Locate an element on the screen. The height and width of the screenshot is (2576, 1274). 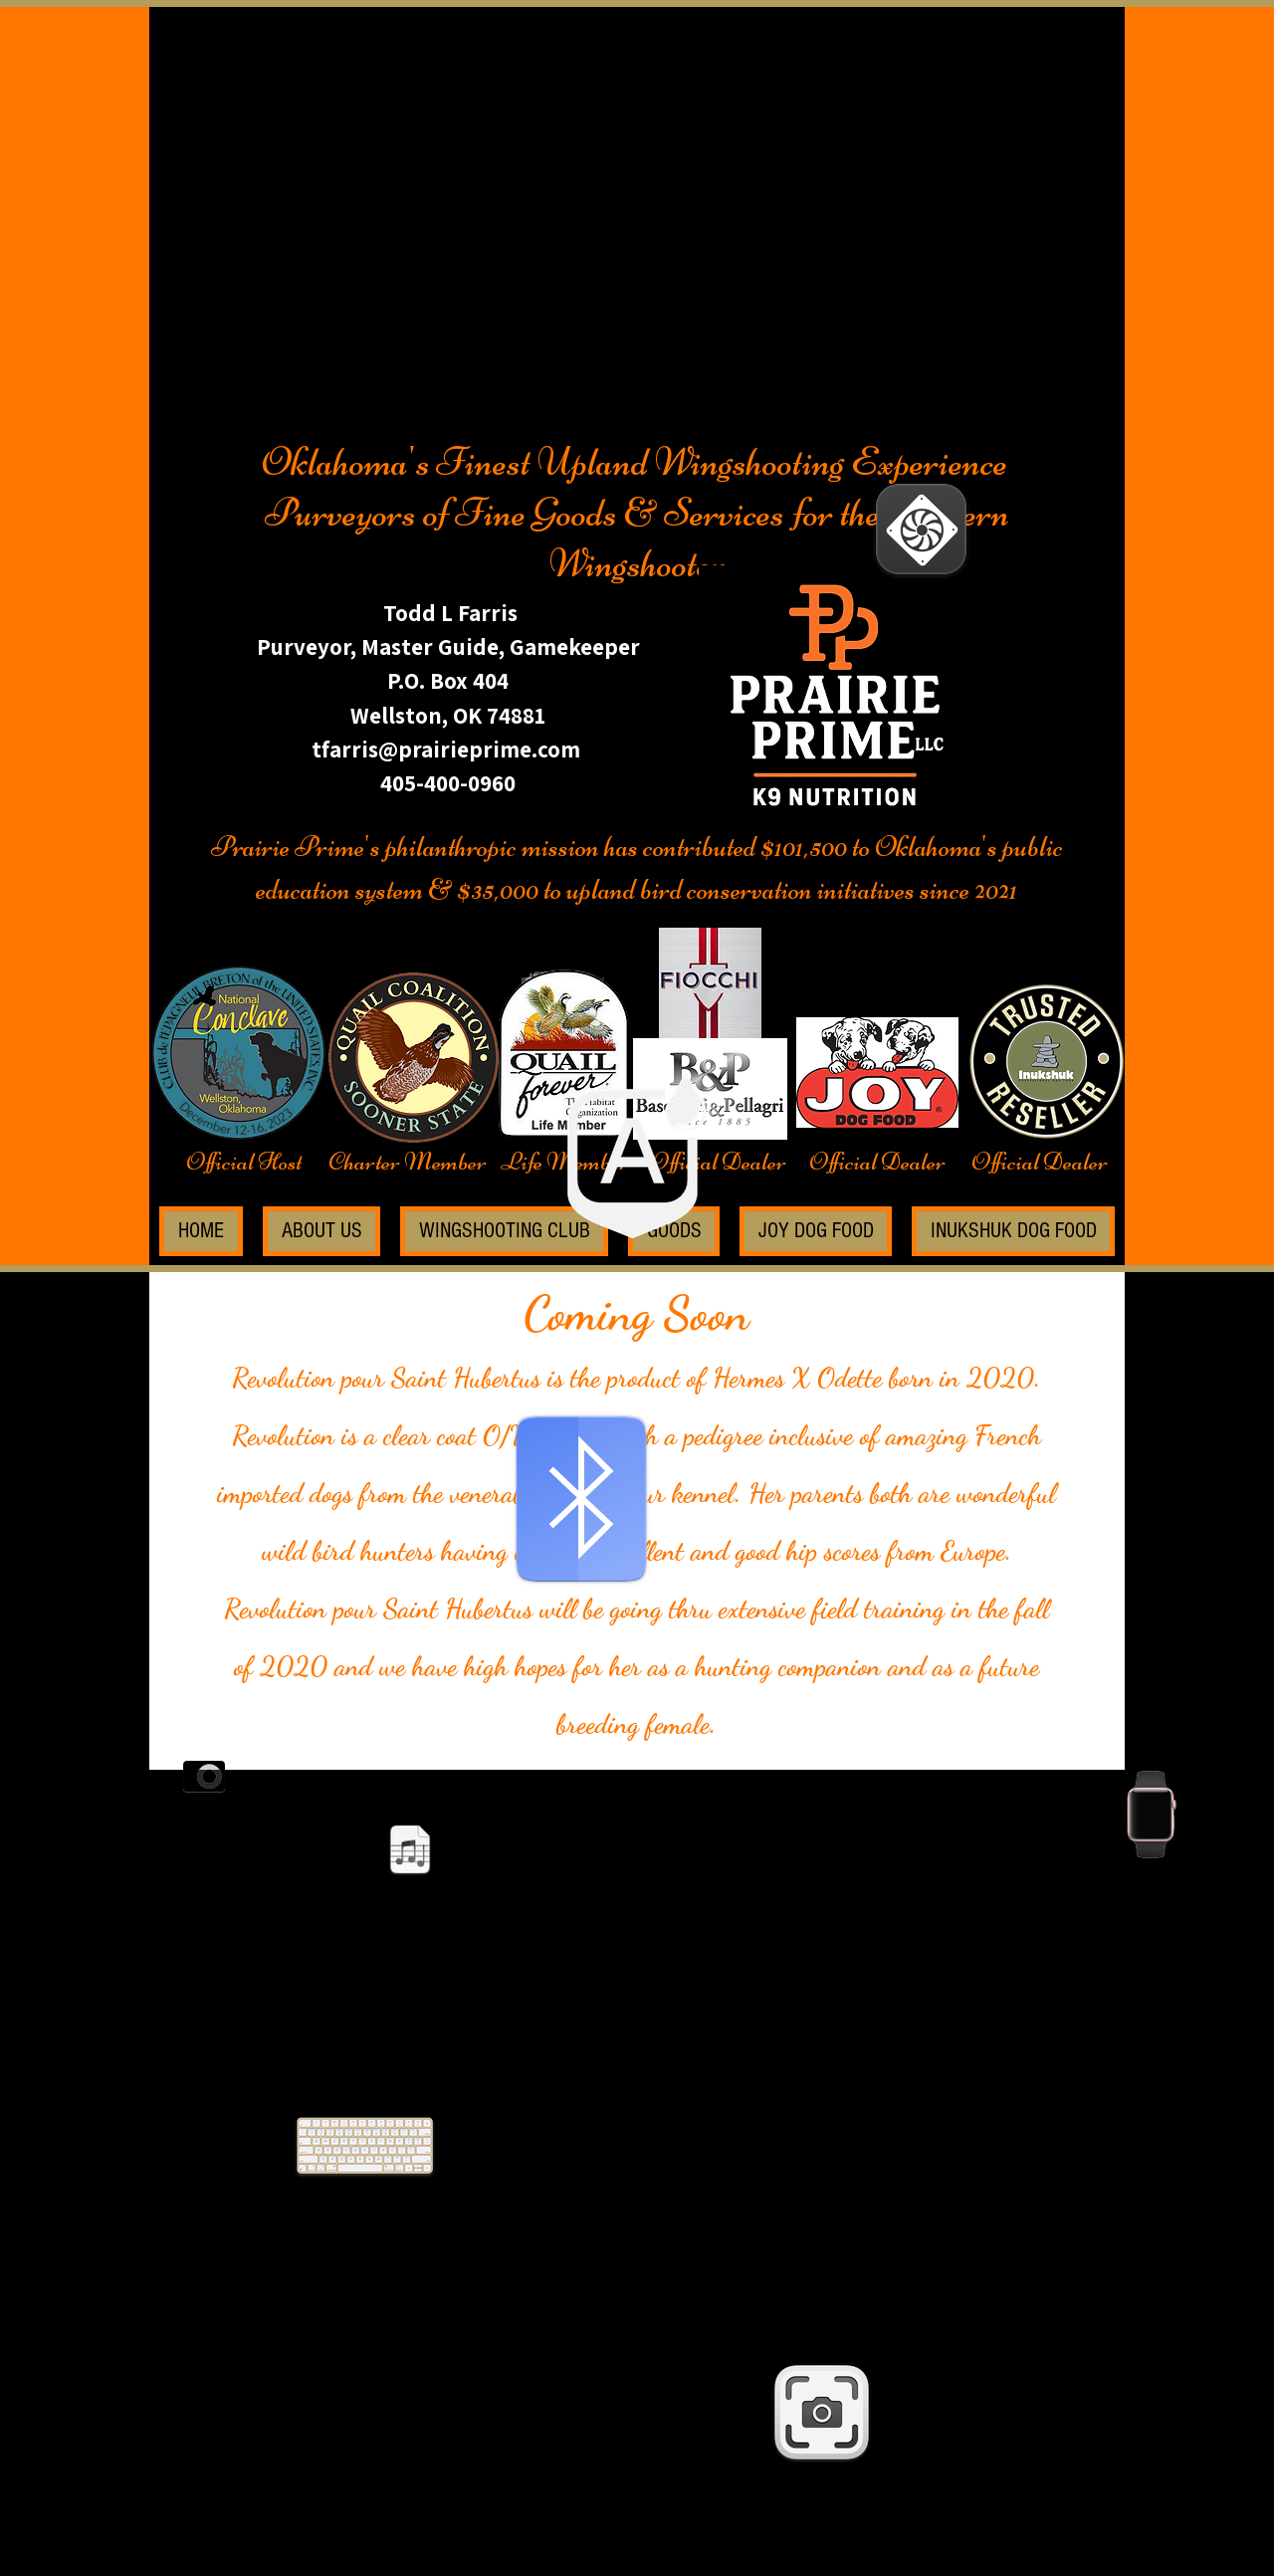
indicates bluetooth is currently enabled and active is located at coordinates (581, 1499).